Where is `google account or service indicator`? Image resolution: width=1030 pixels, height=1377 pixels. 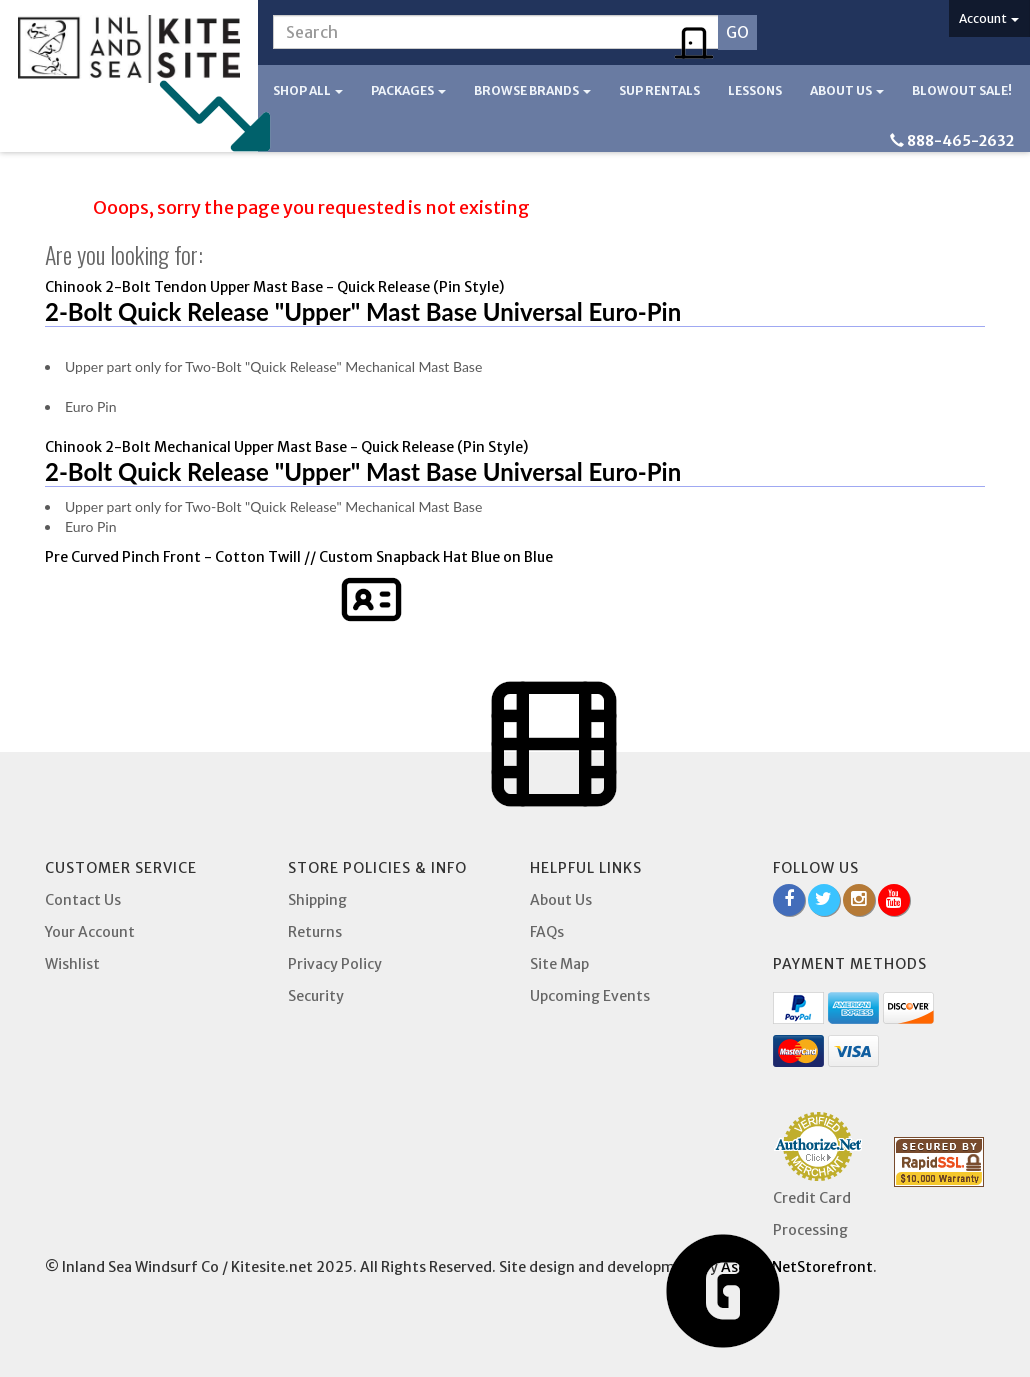 google account or service indicator is located at coordinates (723, 1291).